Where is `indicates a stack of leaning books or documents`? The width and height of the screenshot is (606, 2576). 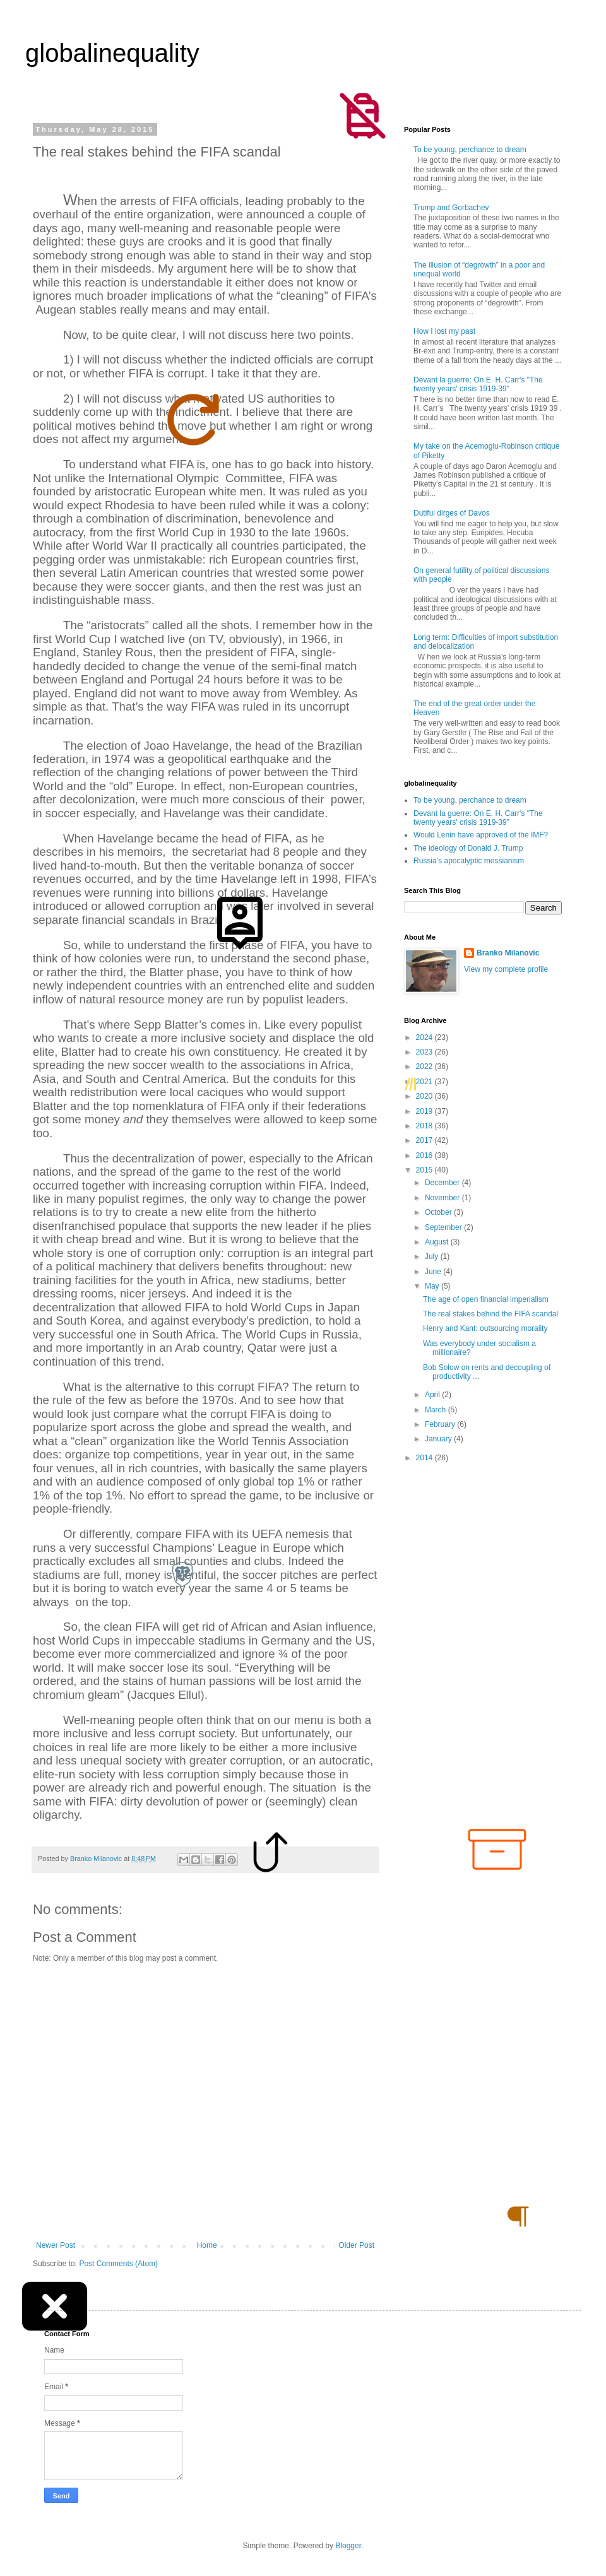 indicates a stack of leaning books or documents is located at coordinates (410, 1084).